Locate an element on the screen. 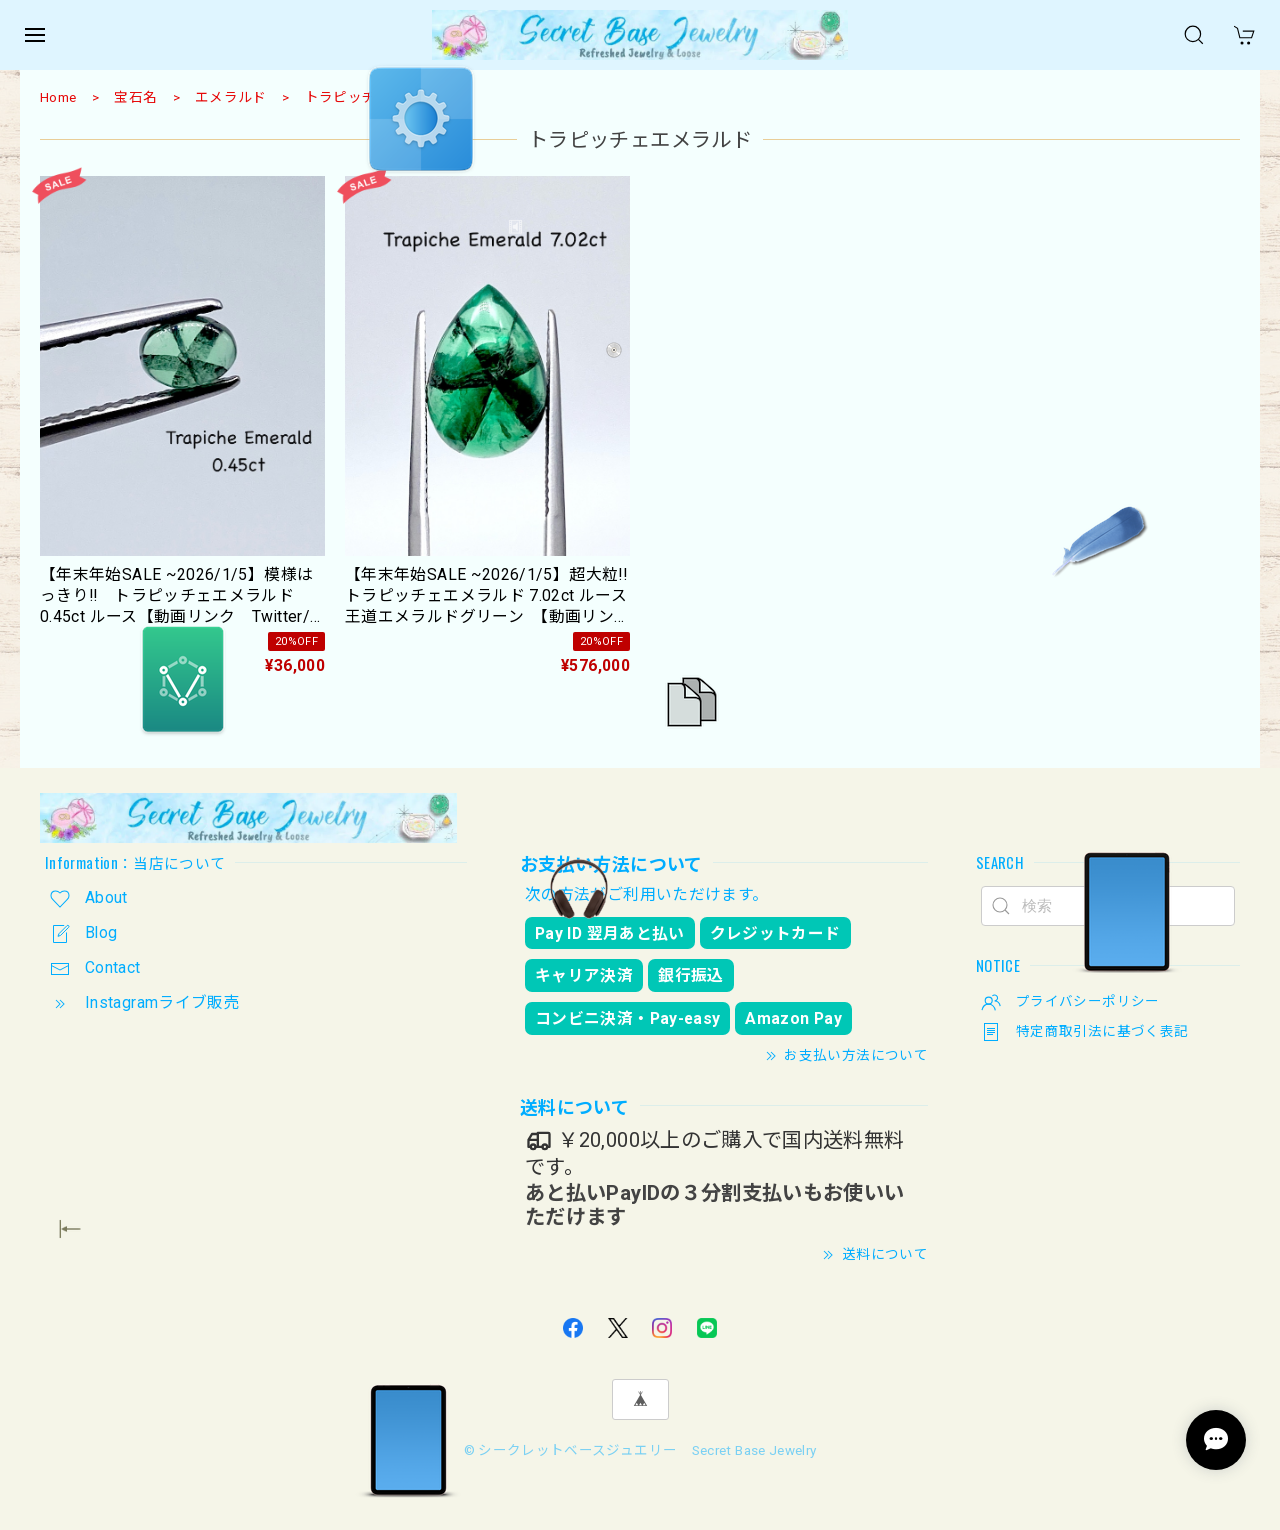 The image size is (1280, 1530). access your documents folder in the sidebar is located at coordinates (692, 702).